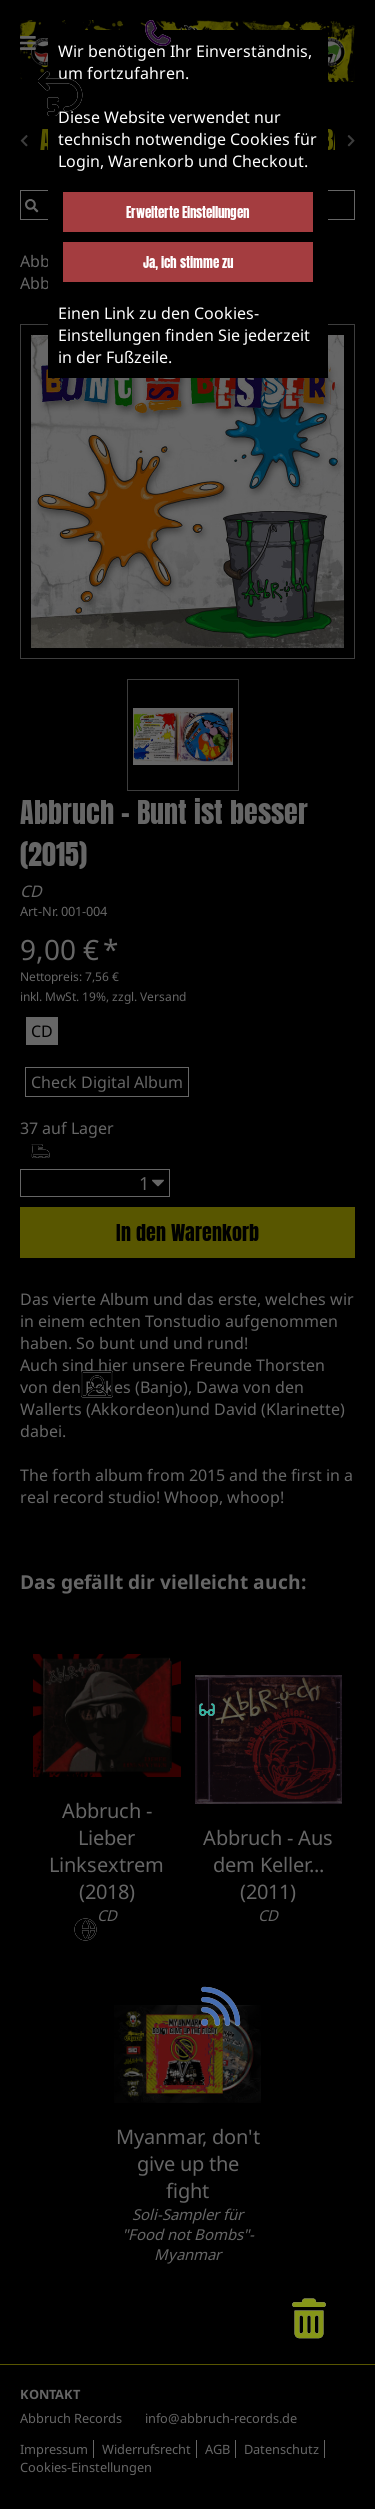 The image size is (375, 2509). I want to click on view footwear or shoe options, so click(40, 1151).